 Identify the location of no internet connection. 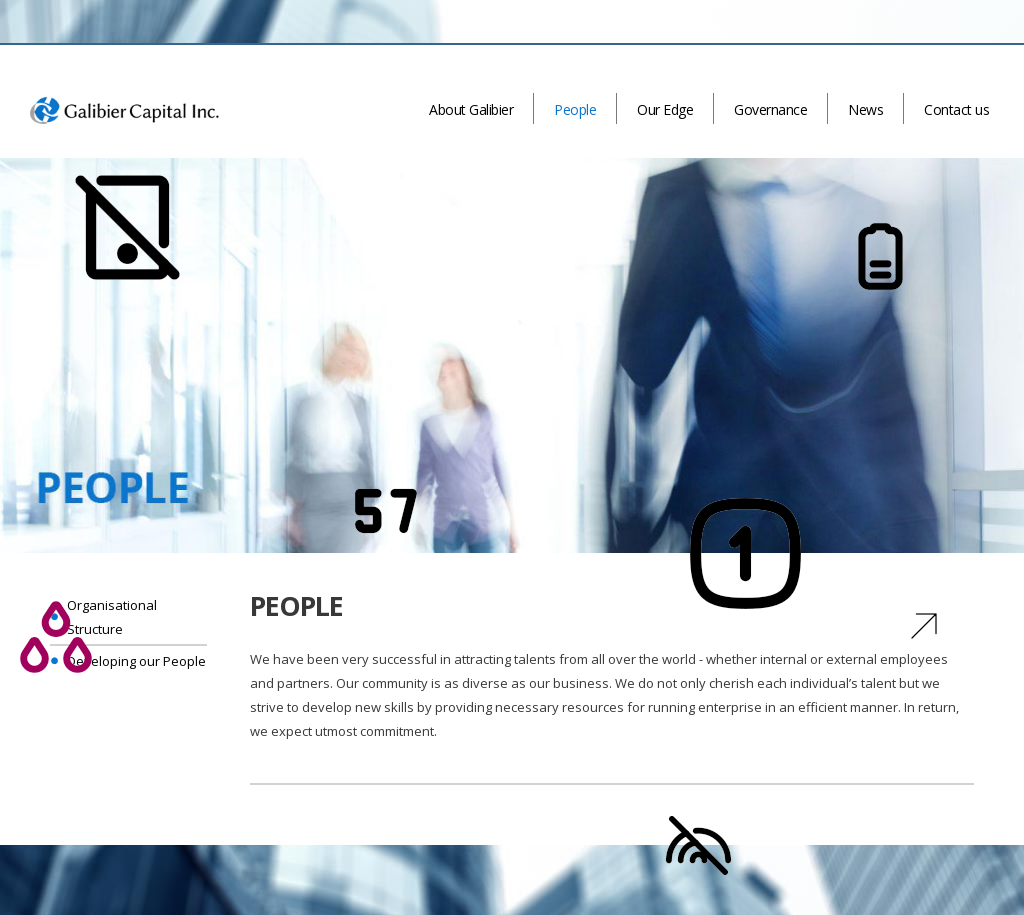
(698, 845).